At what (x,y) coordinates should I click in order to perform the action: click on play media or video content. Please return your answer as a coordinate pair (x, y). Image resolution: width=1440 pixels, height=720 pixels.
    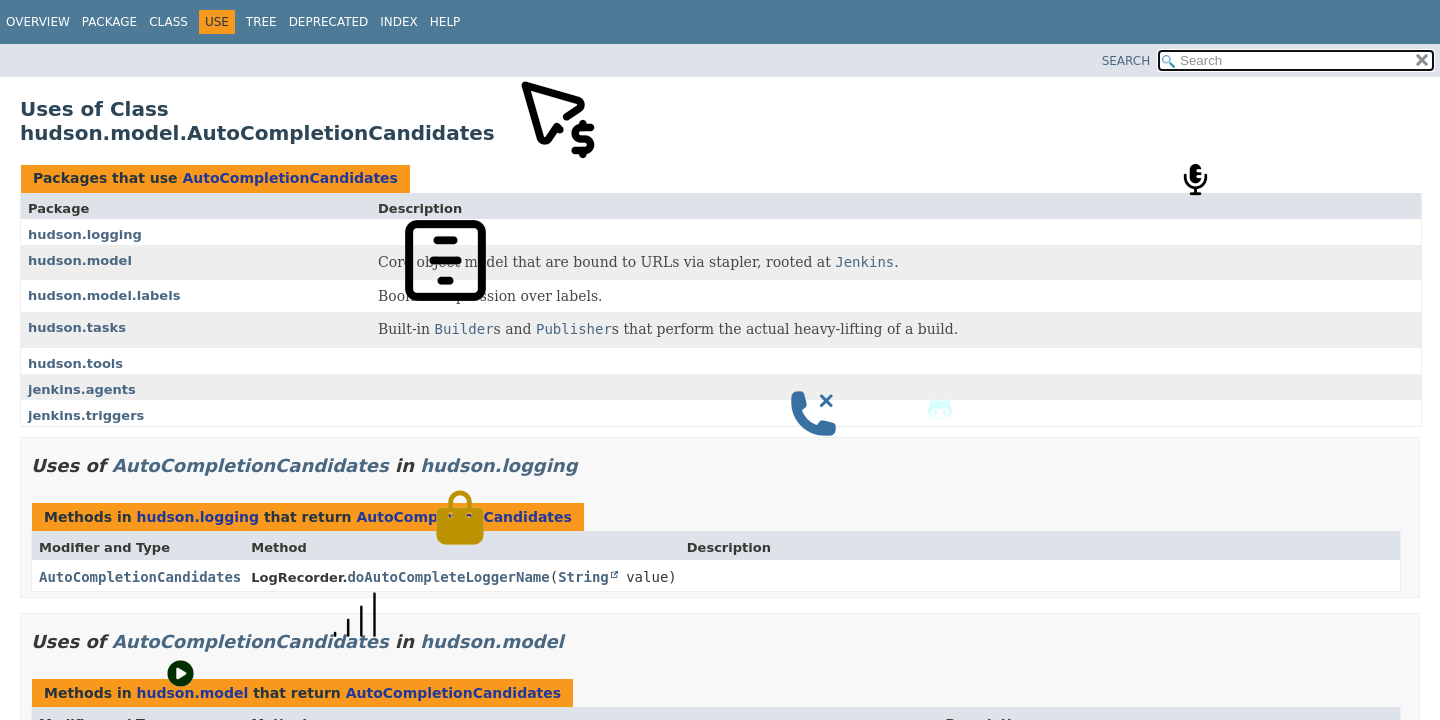
    Looking at the image, I should click on (180, 673).